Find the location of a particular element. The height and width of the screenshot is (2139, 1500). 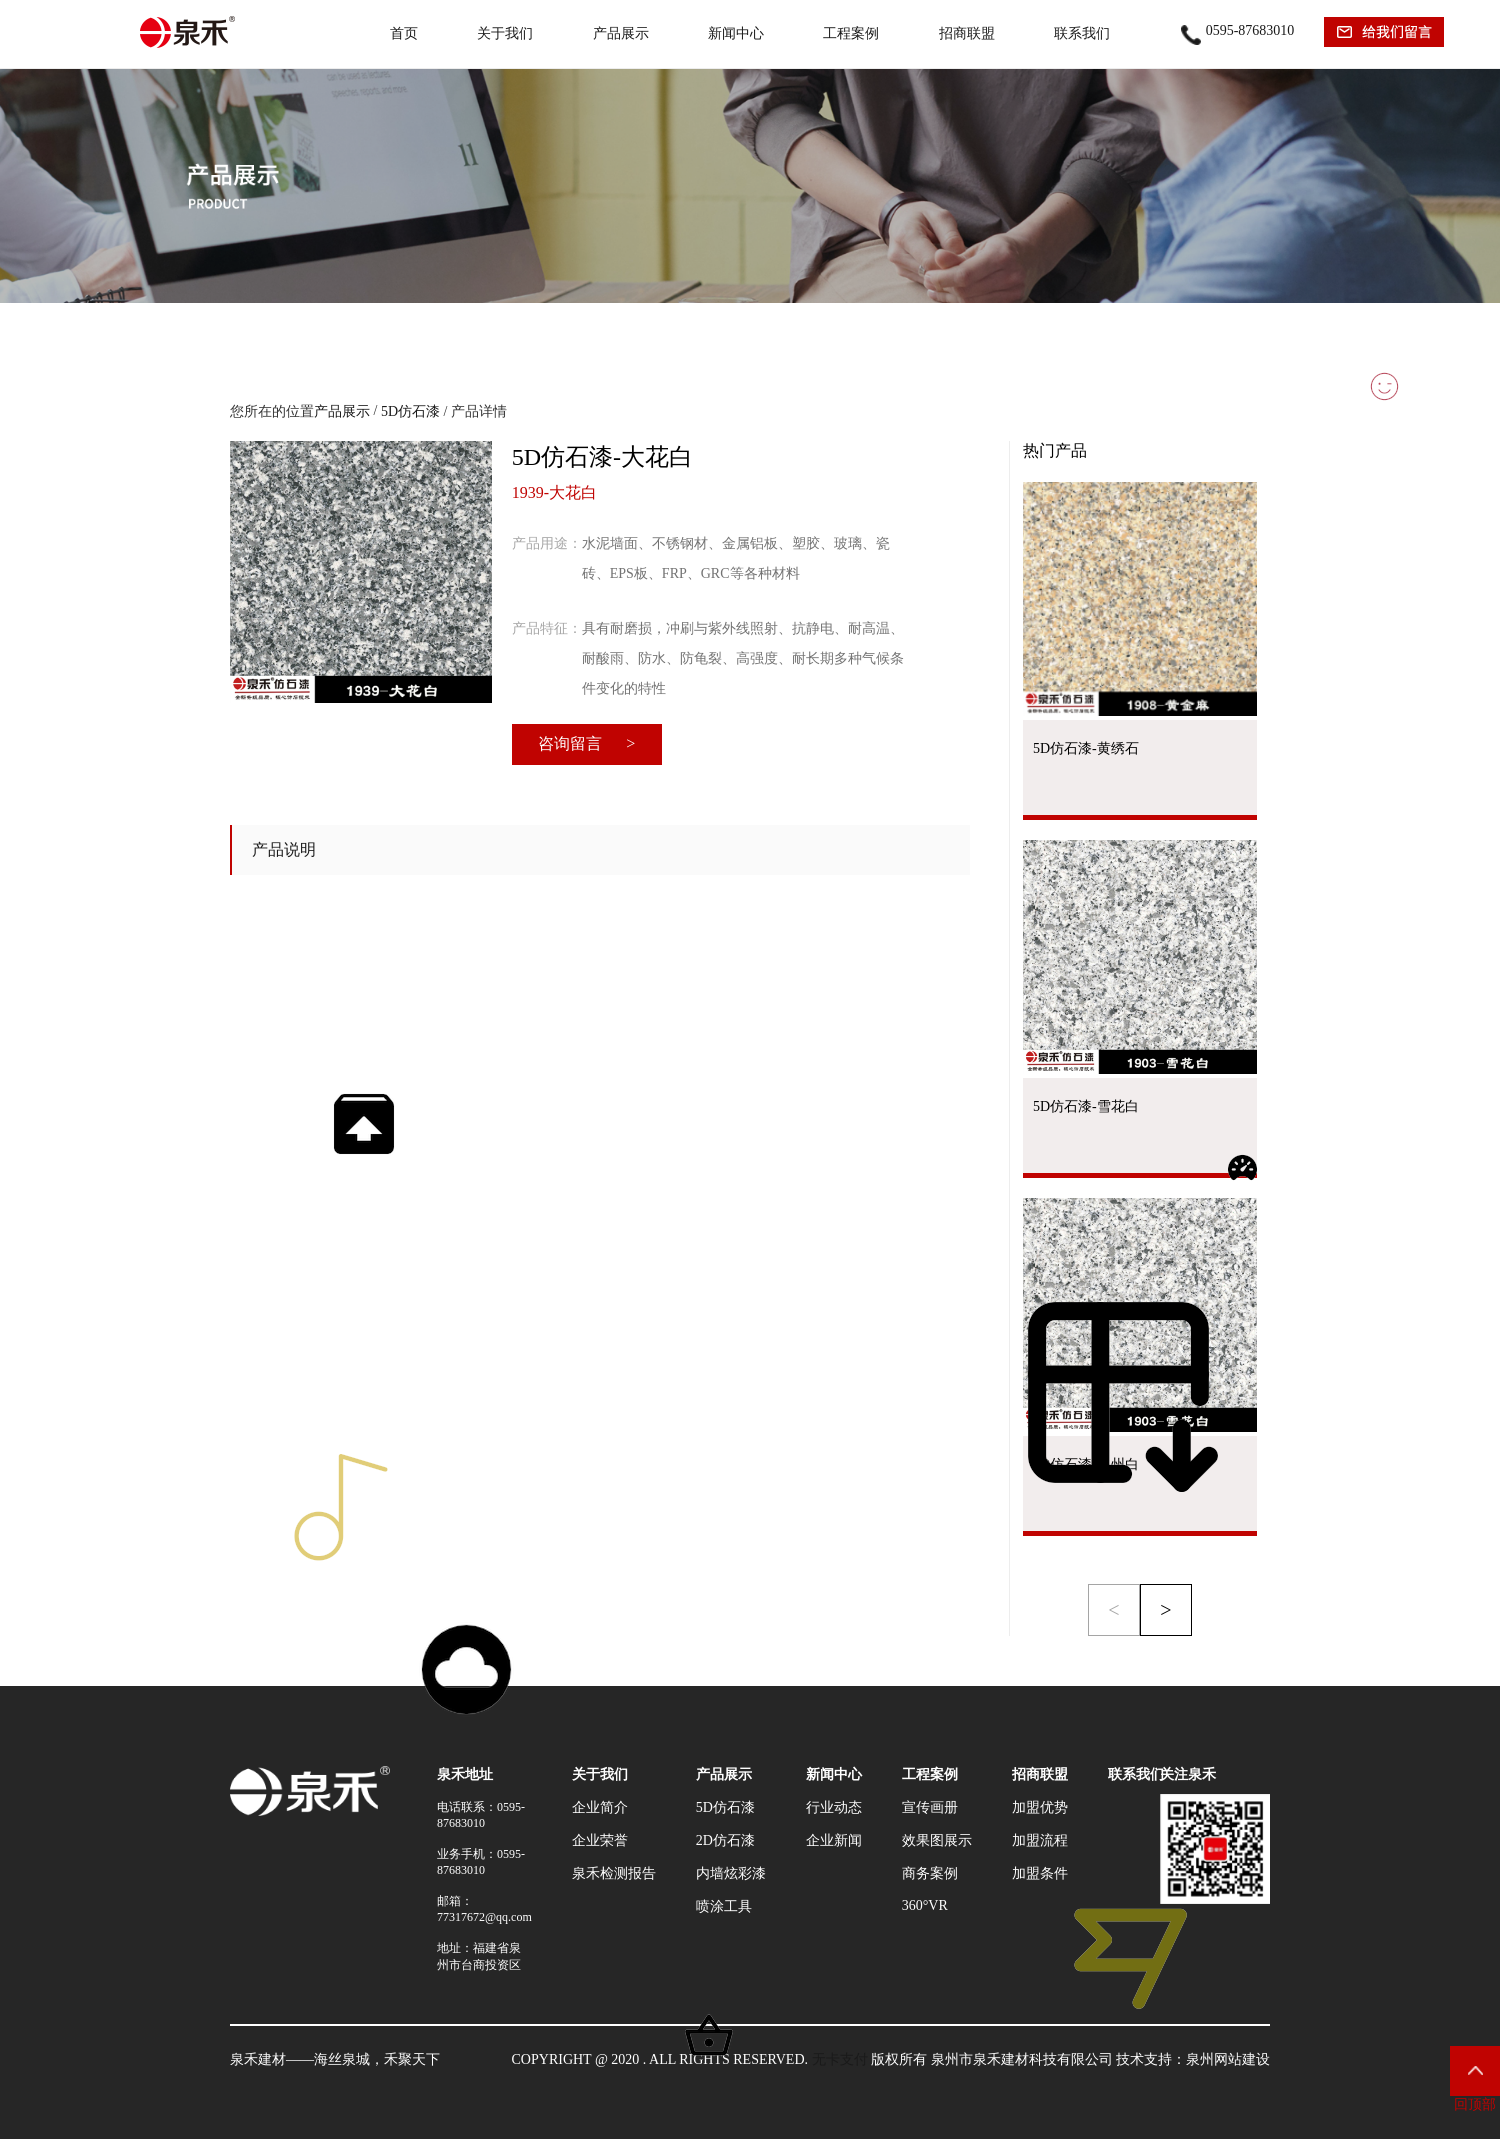

view your shopping basket is located at coordinates (709, 2036).